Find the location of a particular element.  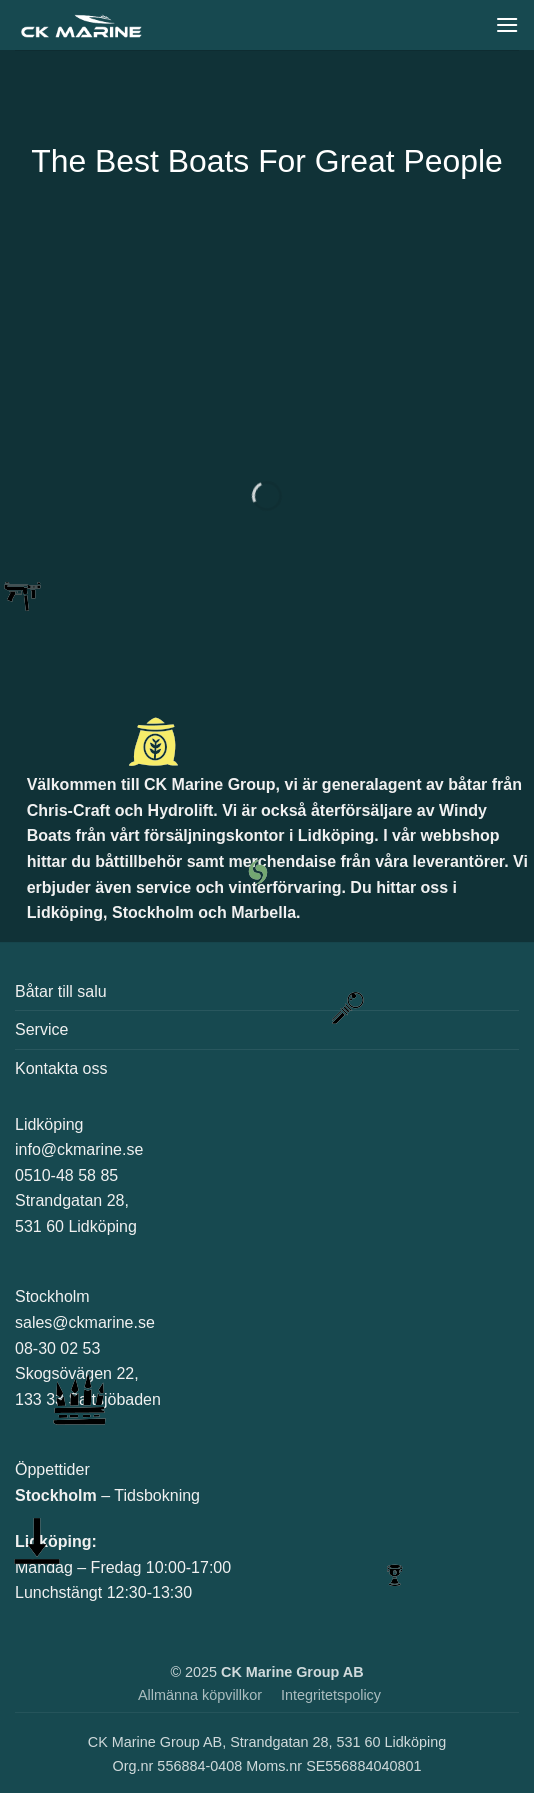

flour ingredient in a cooking or recipe app is located at coordinates (153, 741).